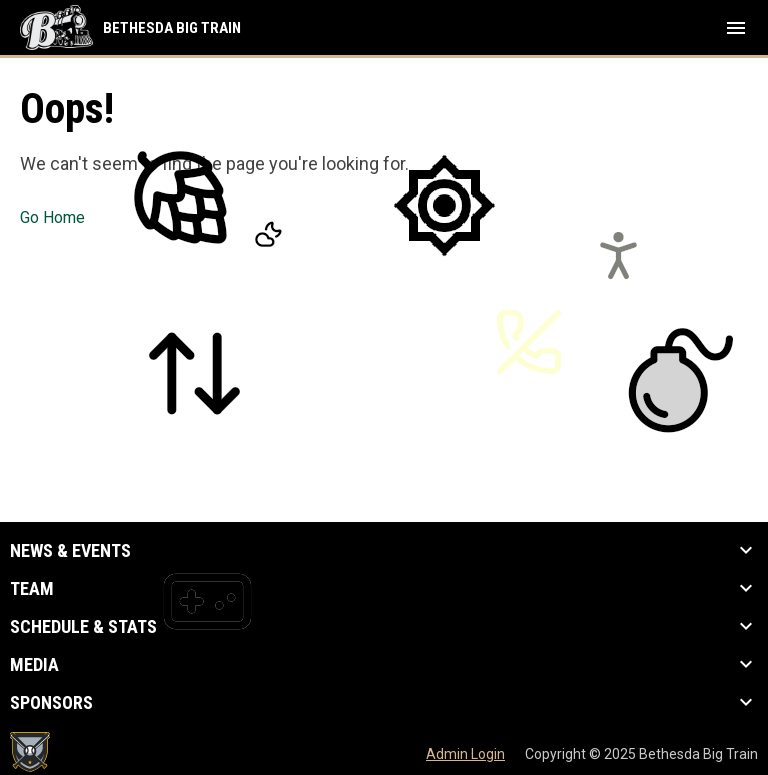 The height and width of the screenshot is (775, 768). Describe the element at coordinates (207, 601) in the screenshot. I see `access gaming features or settings` at that location.